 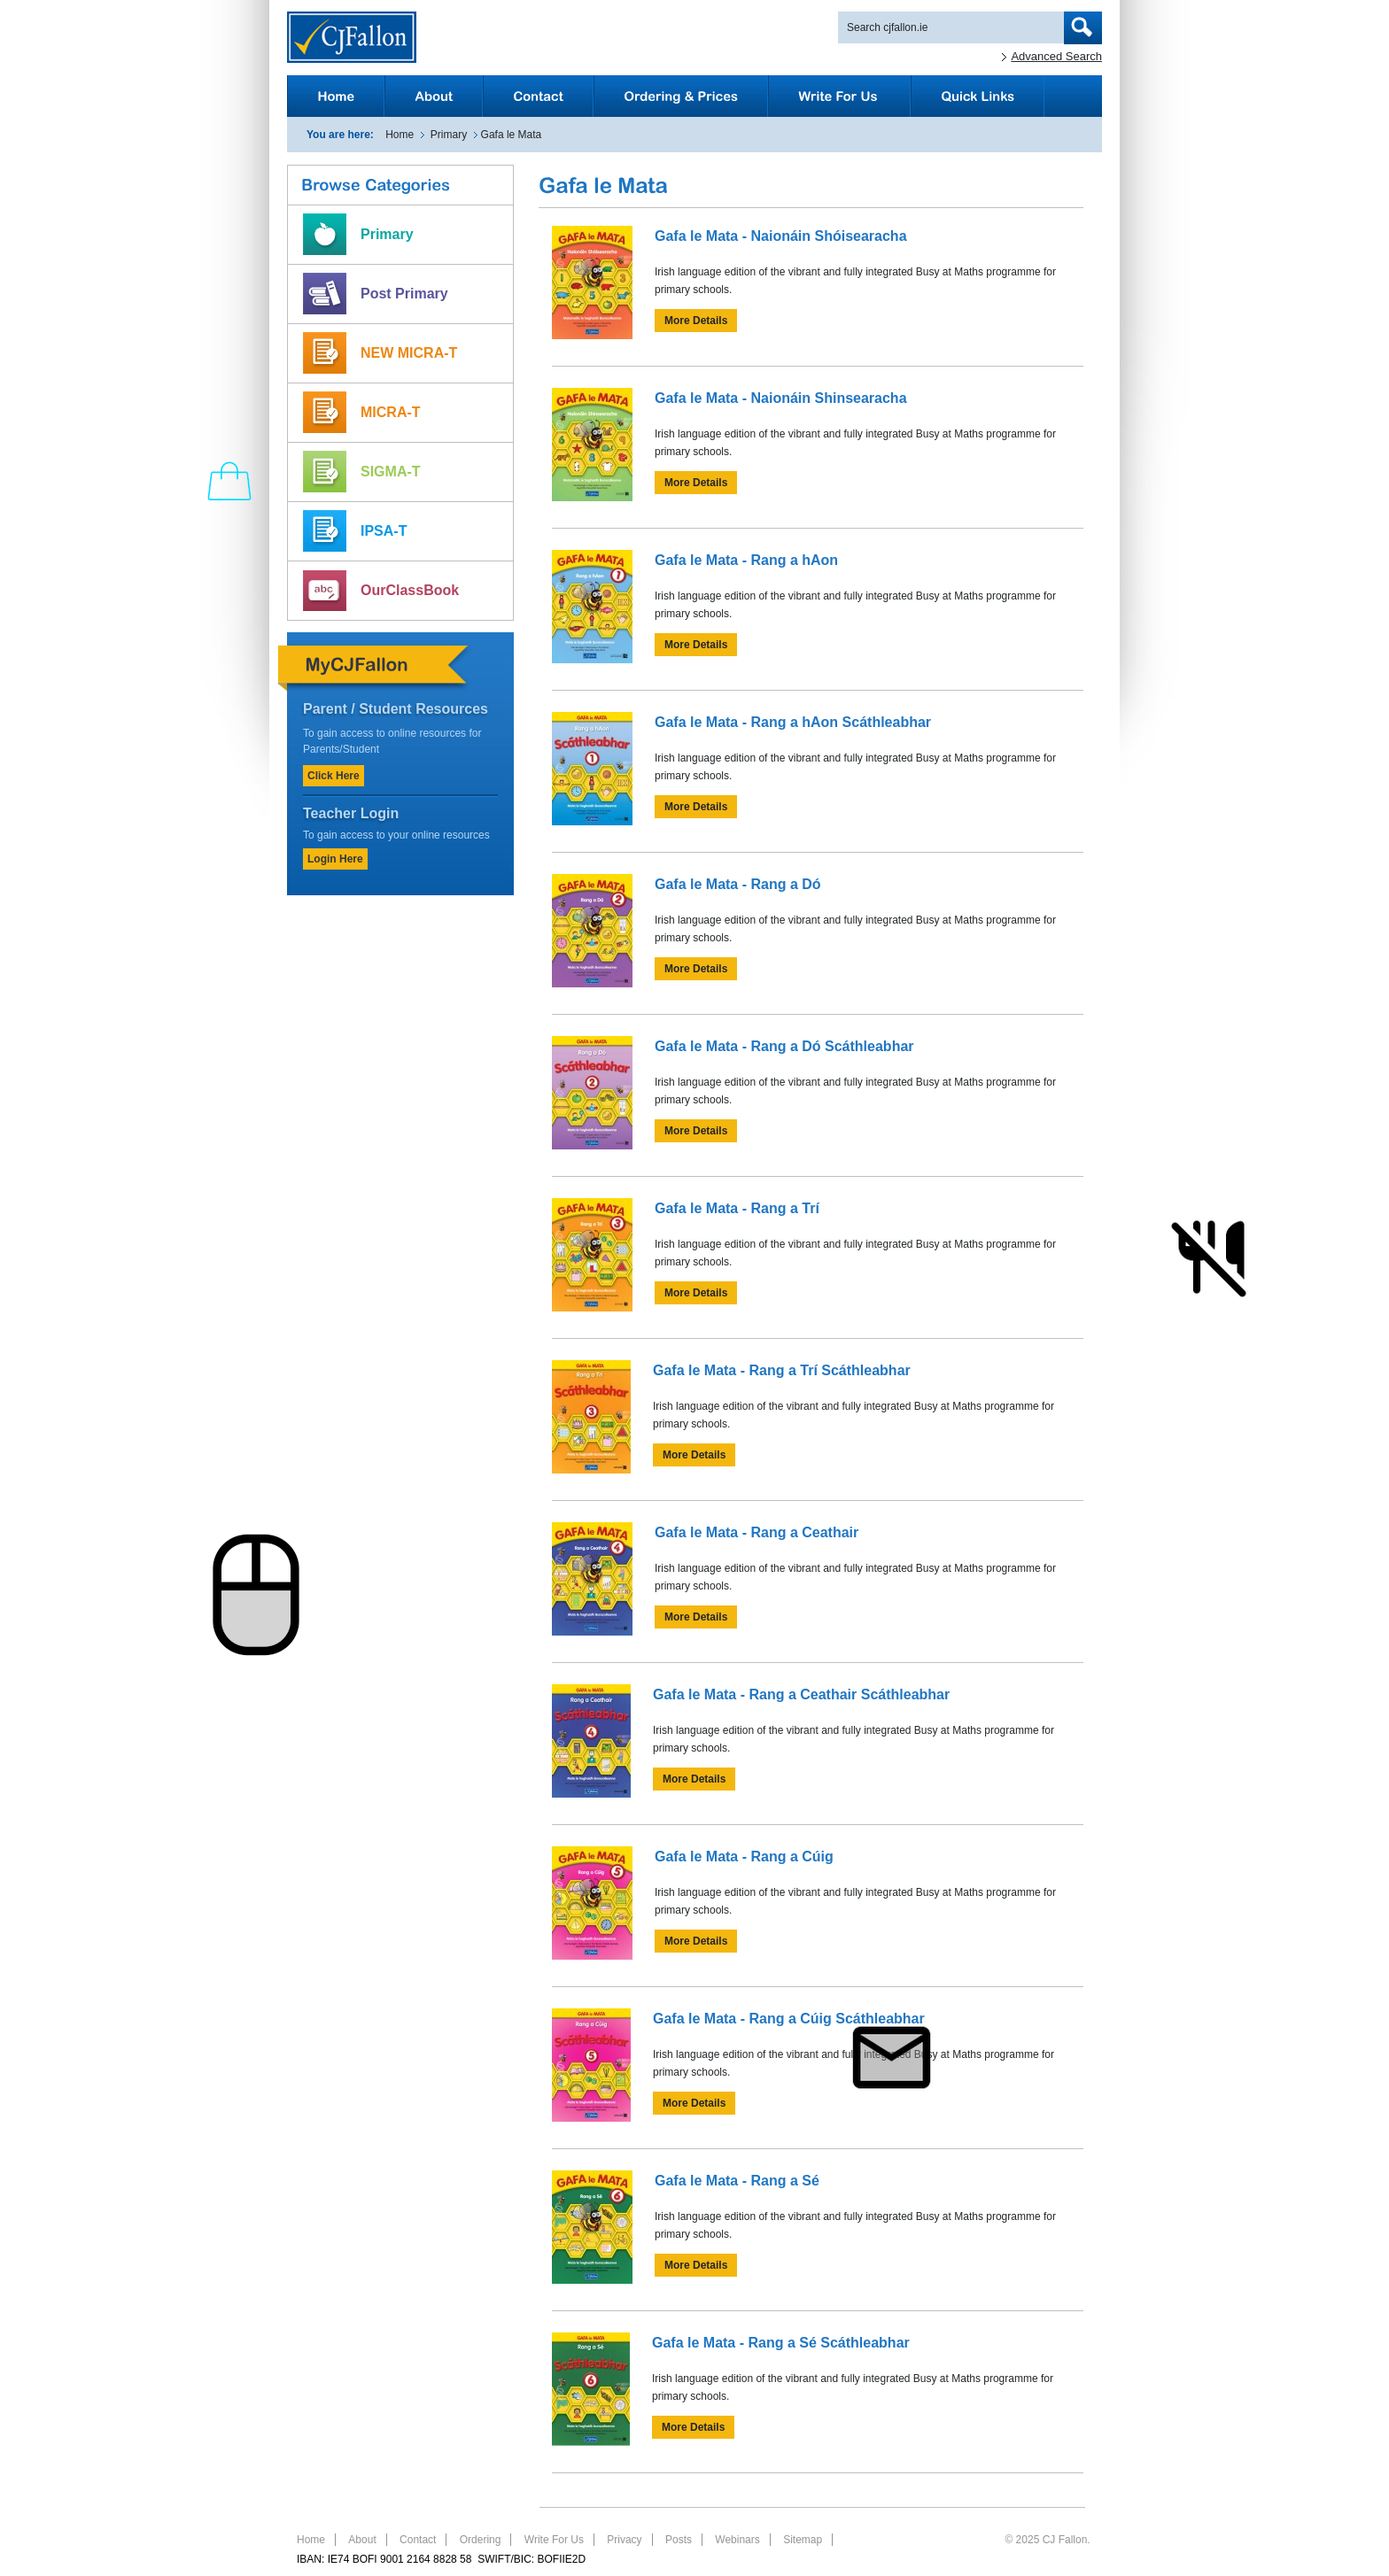 What do you see at coordinates (256, 1595) in the screenshot?
I see `mouse input device indicator` at bounding box center [256, 1595].